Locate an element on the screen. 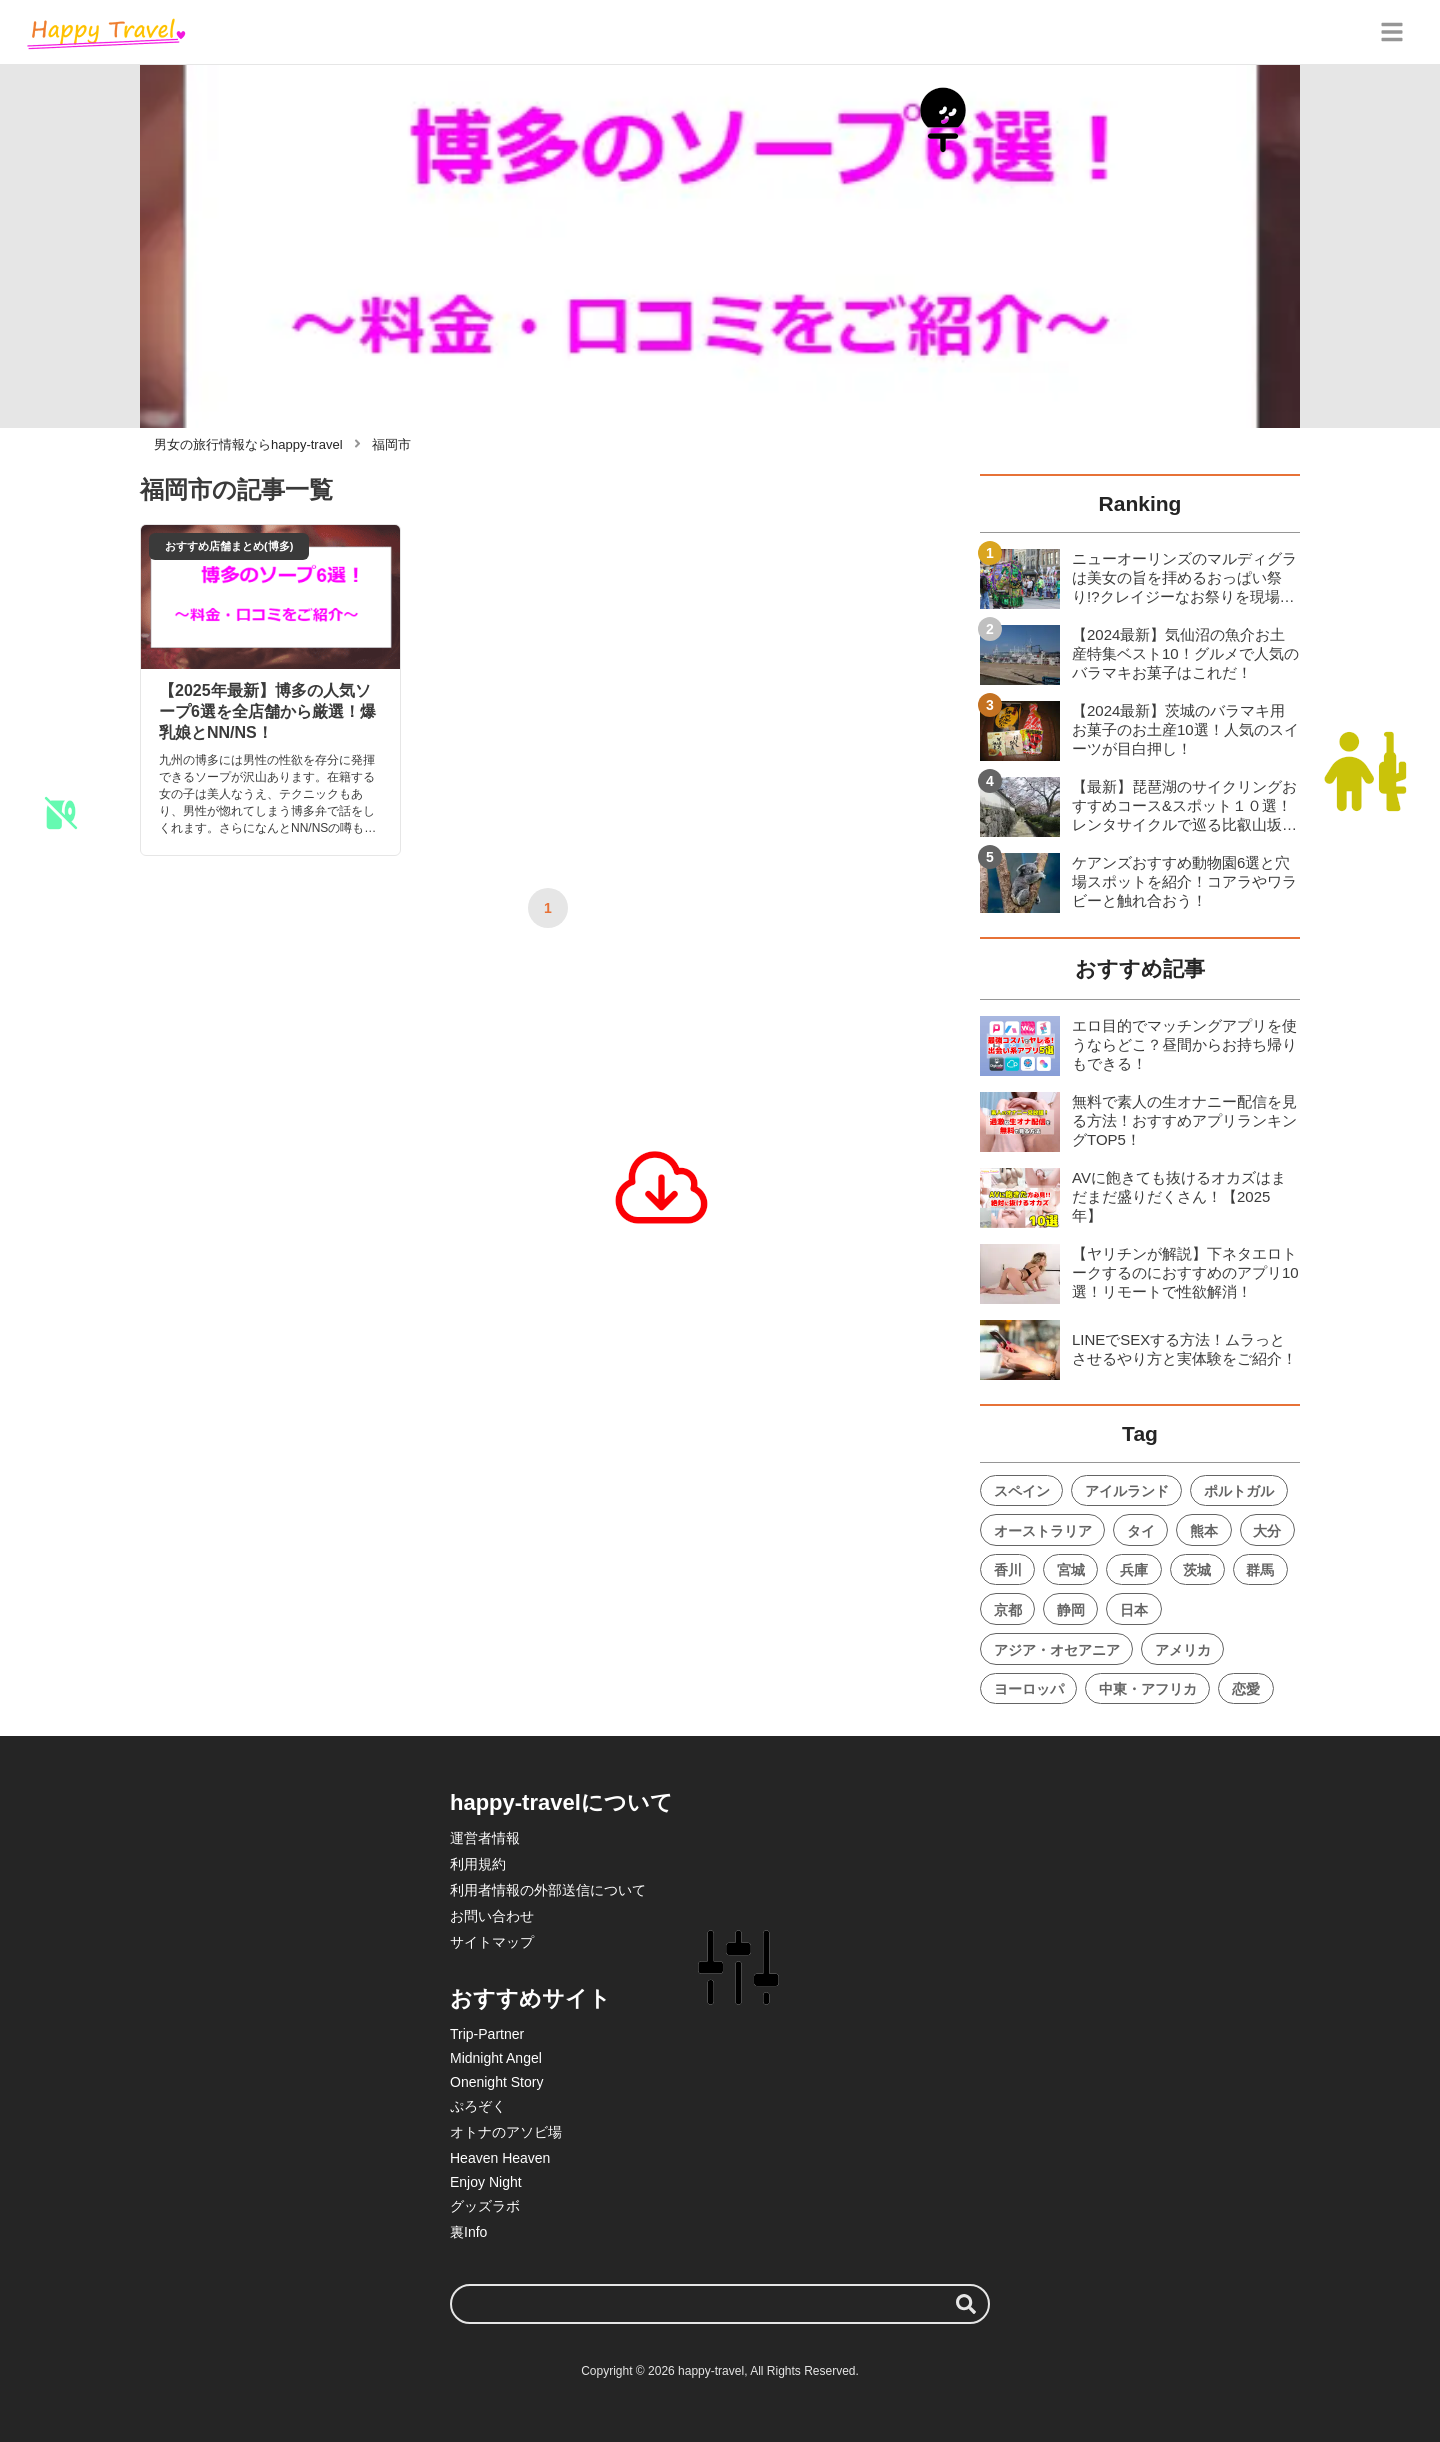 The image size is (1440, 2442). access golf or sports-related features is located at coordinates (943, 118).